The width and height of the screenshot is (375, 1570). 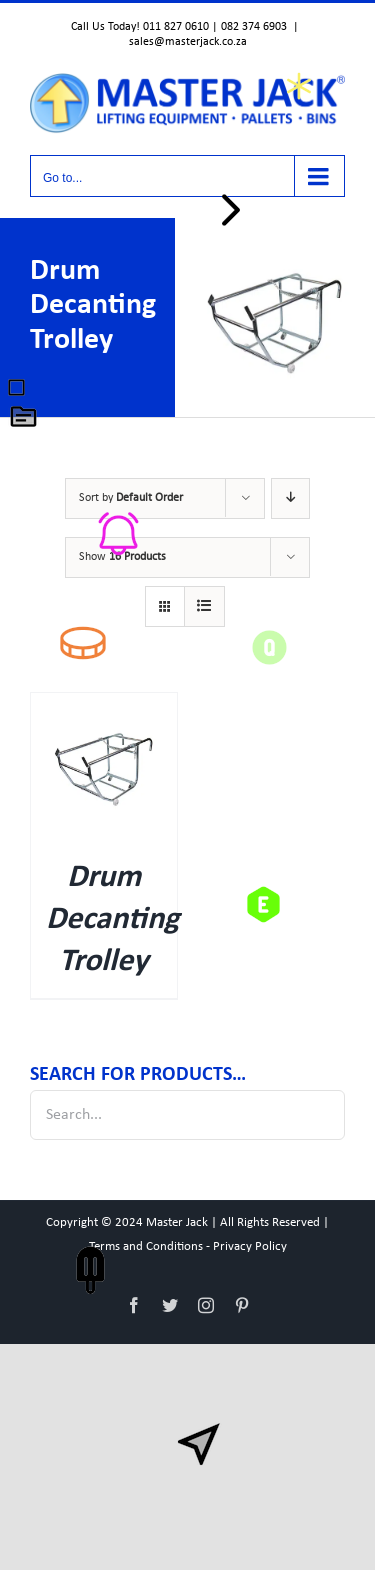 What do you see at coordinates (263, 904) in the screenshot?
I see `app icon for a service or brand starting with "E"` at bounding box center [263, 904].